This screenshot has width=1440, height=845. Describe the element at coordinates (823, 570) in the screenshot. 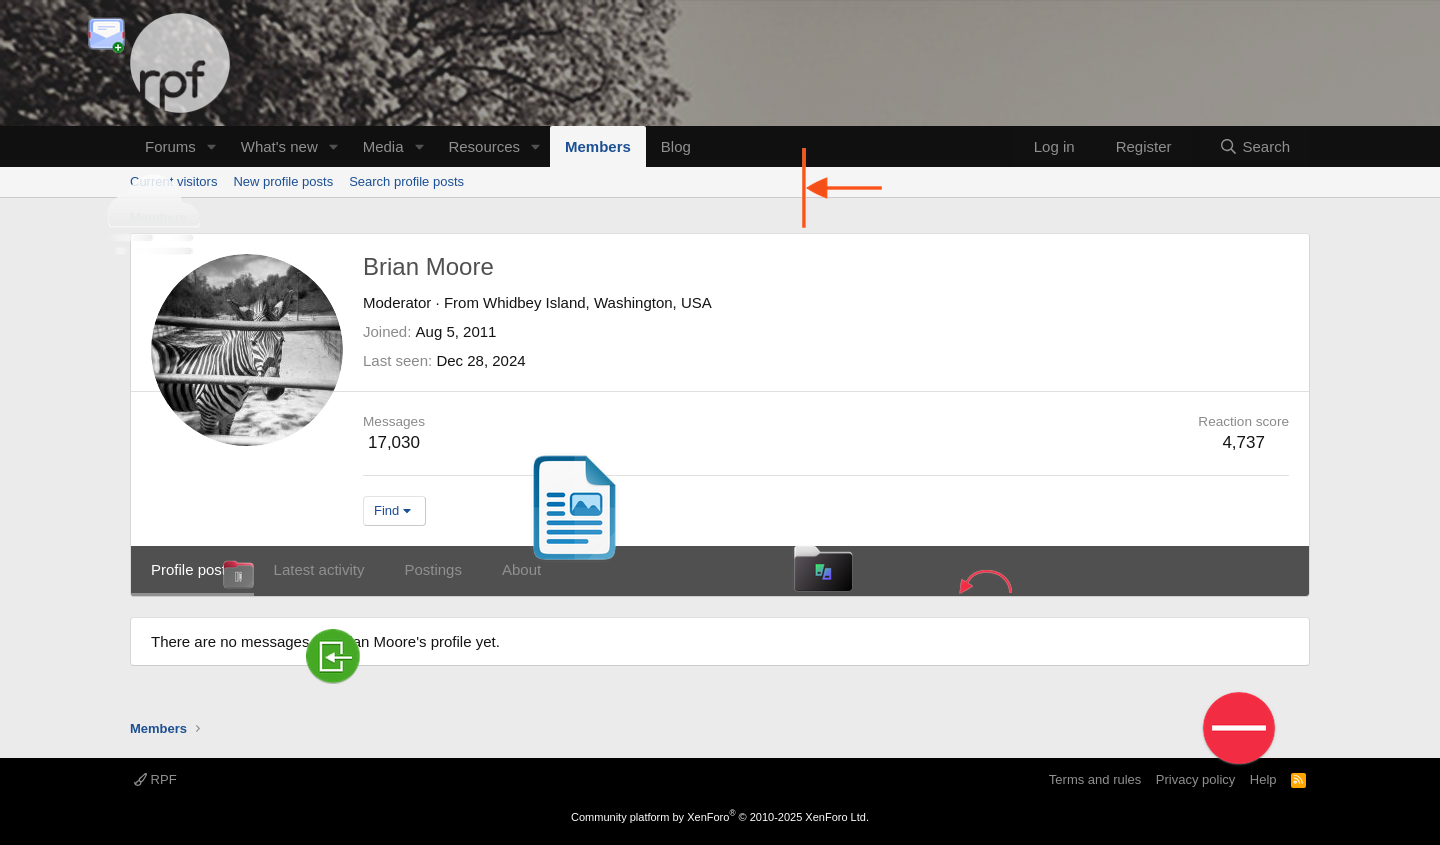

I see `open folder containing JetBrains Code With Me projects` at that location.